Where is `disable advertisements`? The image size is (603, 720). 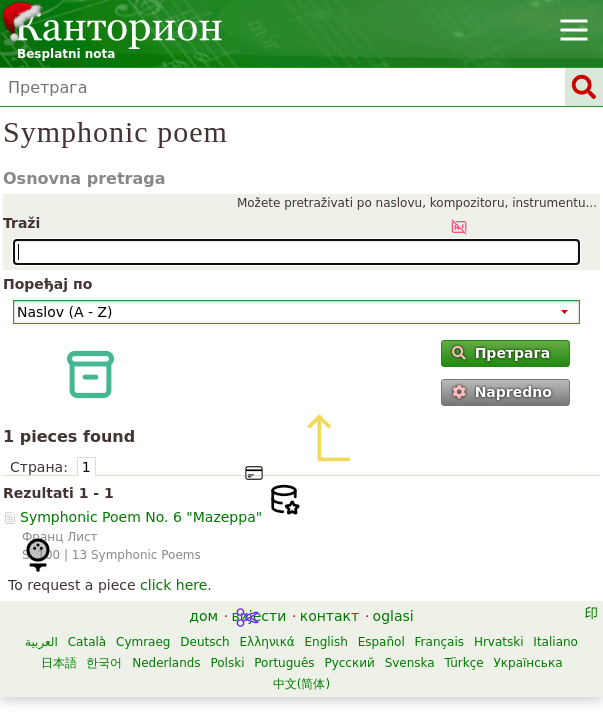
disable advertisements is located at coordinates (459, 227).